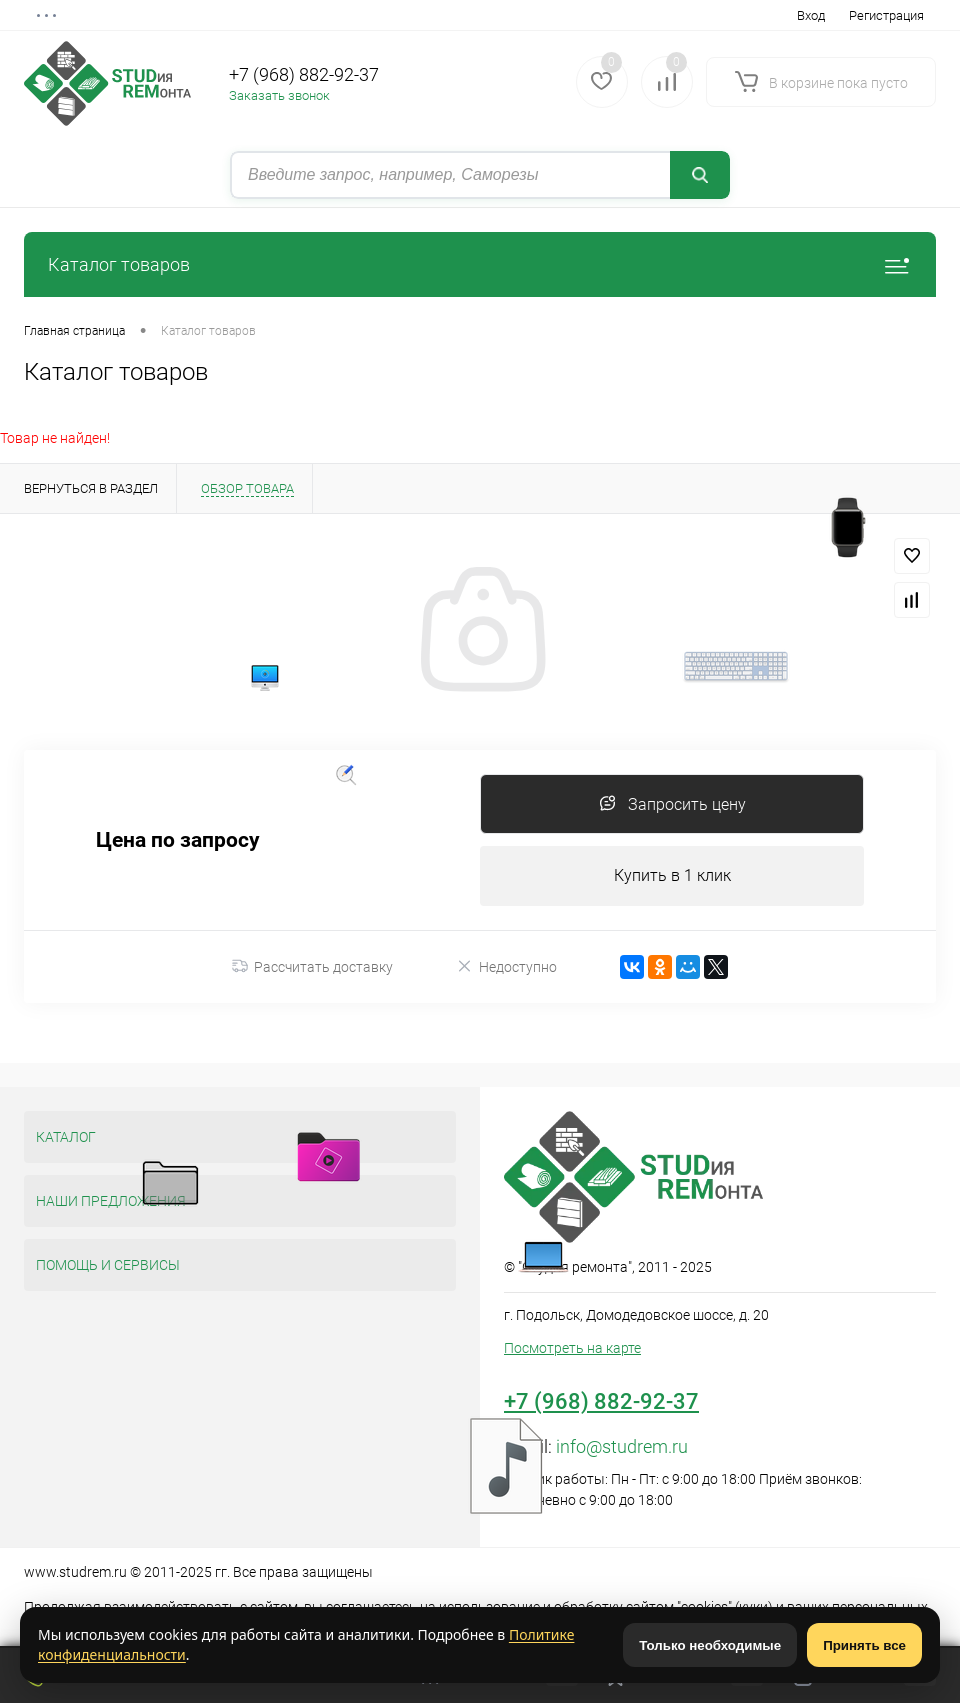 The width and height of the screenshot is (960, 1703). Describe the element at coordinates (736, 666) in the screenshot. I see `connect a bluetooth keyboard` at that location.